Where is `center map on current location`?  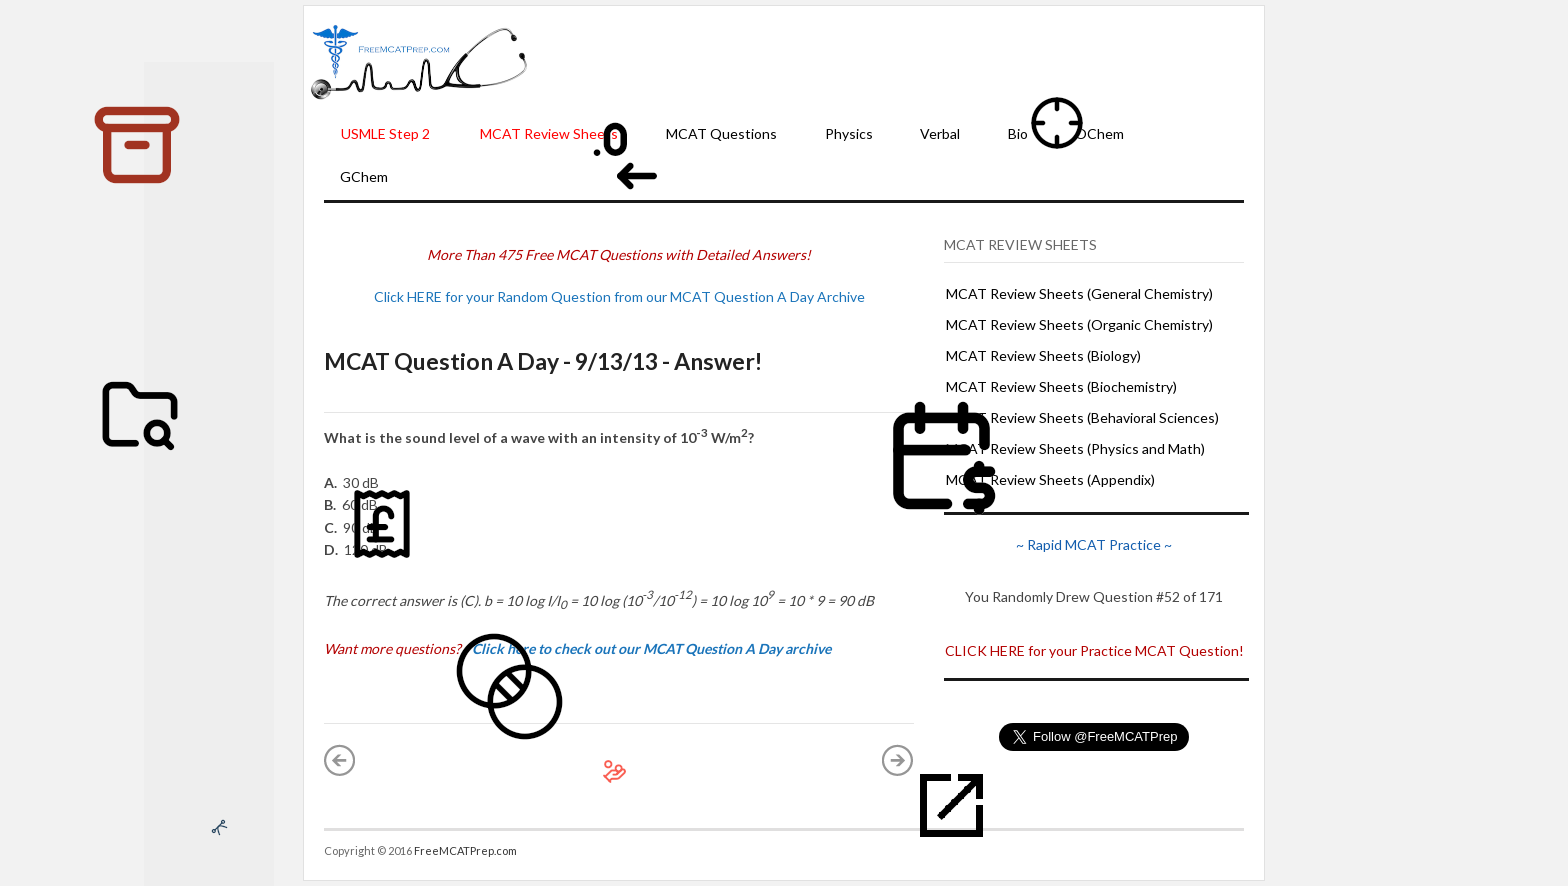
center map on current location is located at coordinates (1057, 123).